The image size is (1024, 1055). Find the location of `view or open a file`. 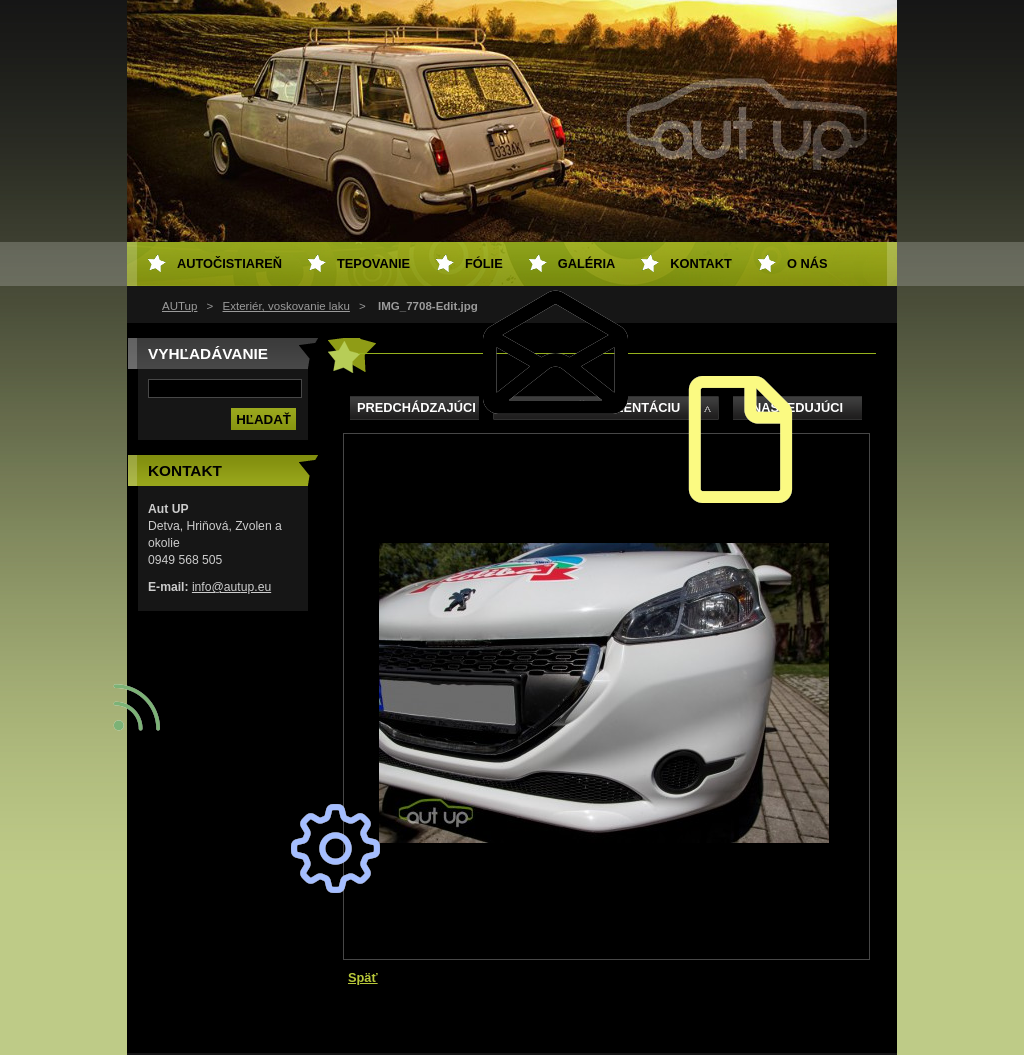

view or open a file is located at coordinates (736, 439).